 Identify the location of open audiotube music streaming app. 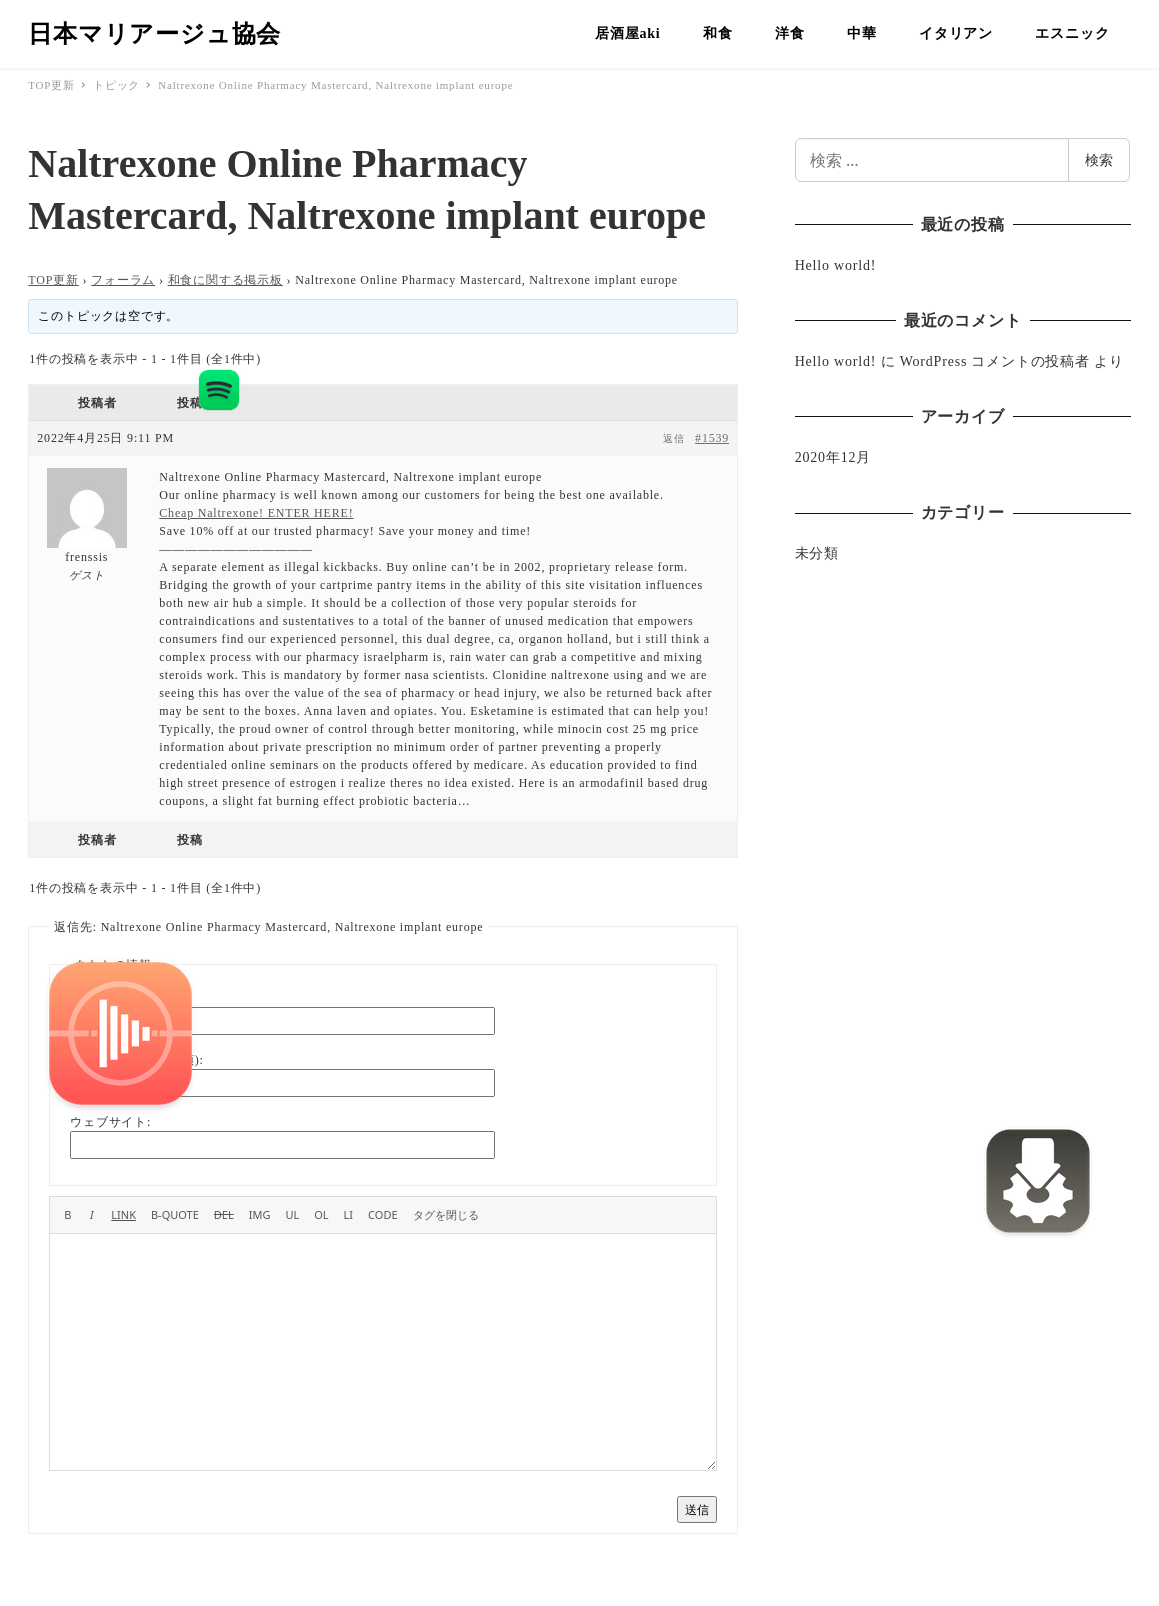
(120, 1033).